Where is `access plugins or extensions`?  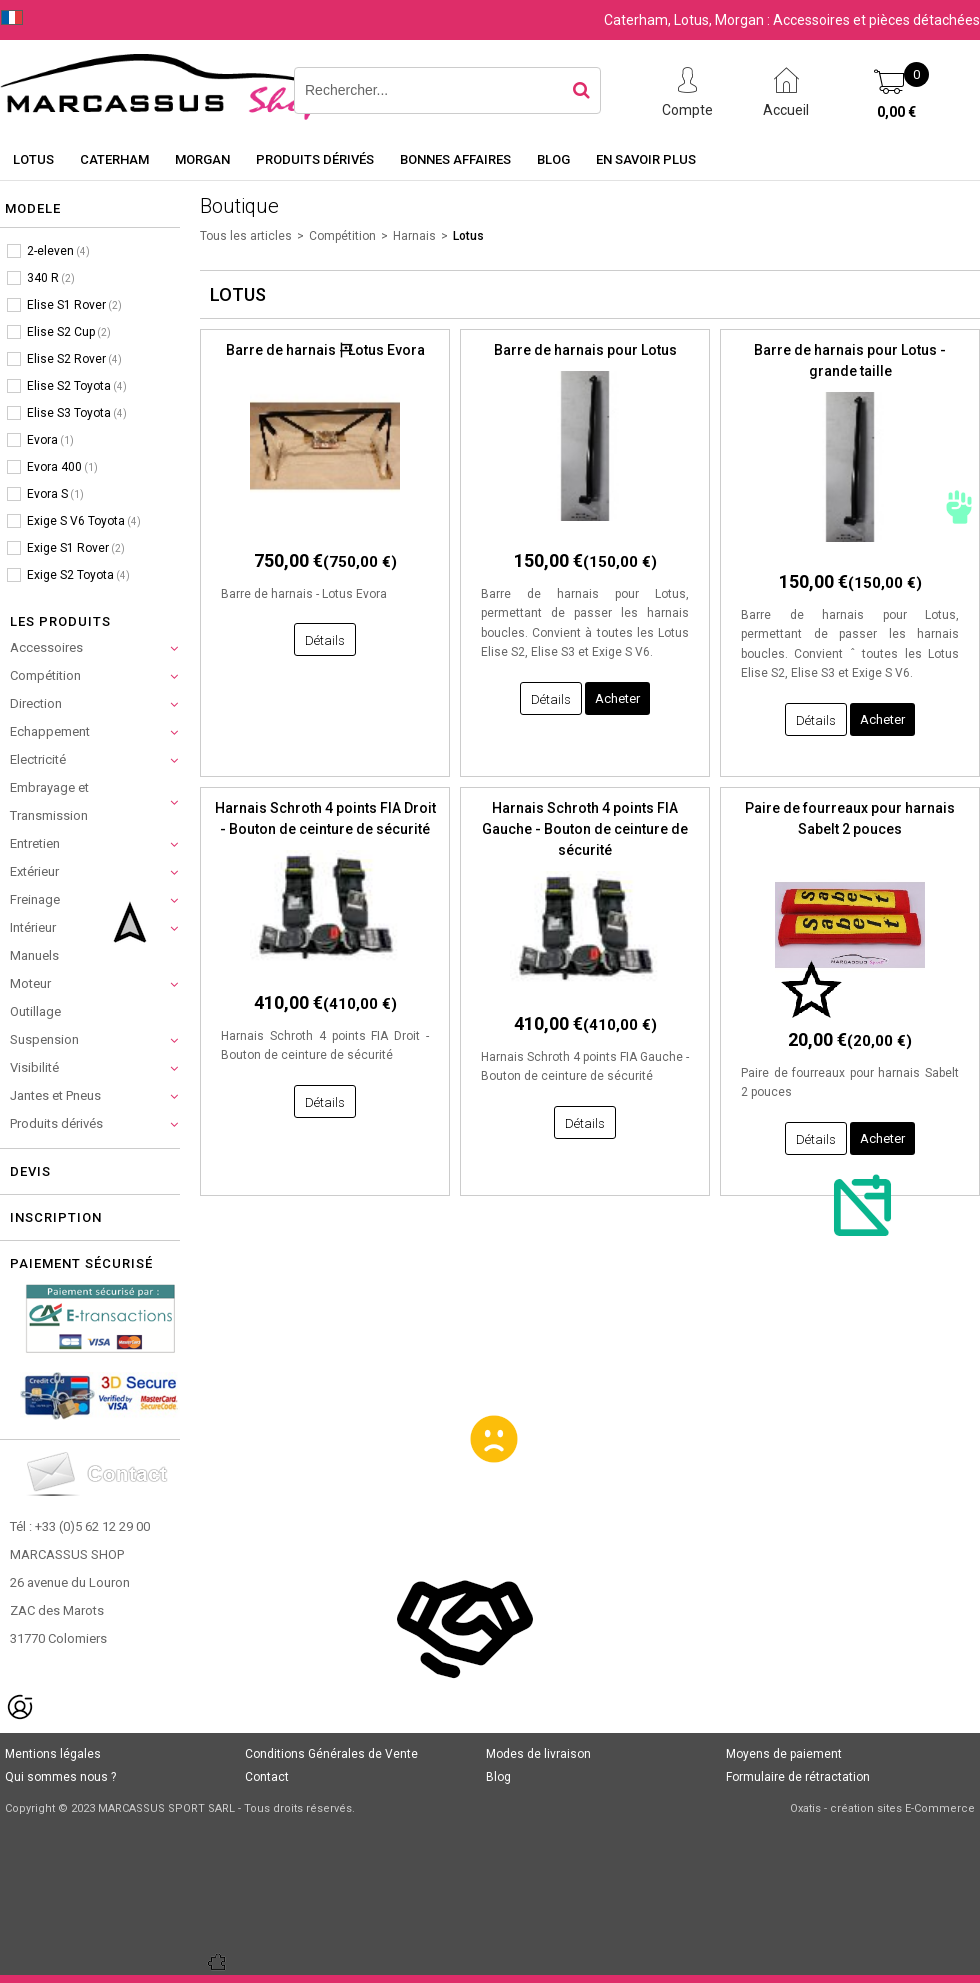
access plugins or extensions is located at coordinates (217, 1962).